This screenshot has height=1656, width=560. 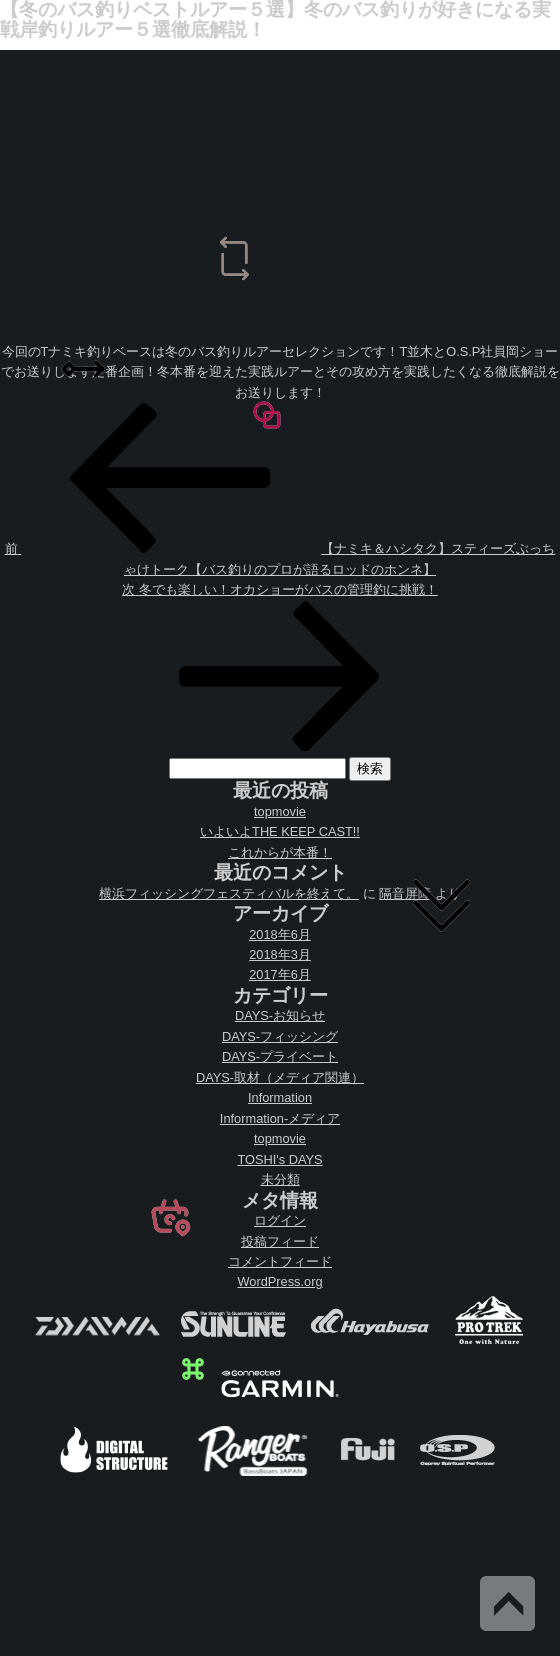 I want to click on navigate to the next step or section, so click(x=83, y=369).